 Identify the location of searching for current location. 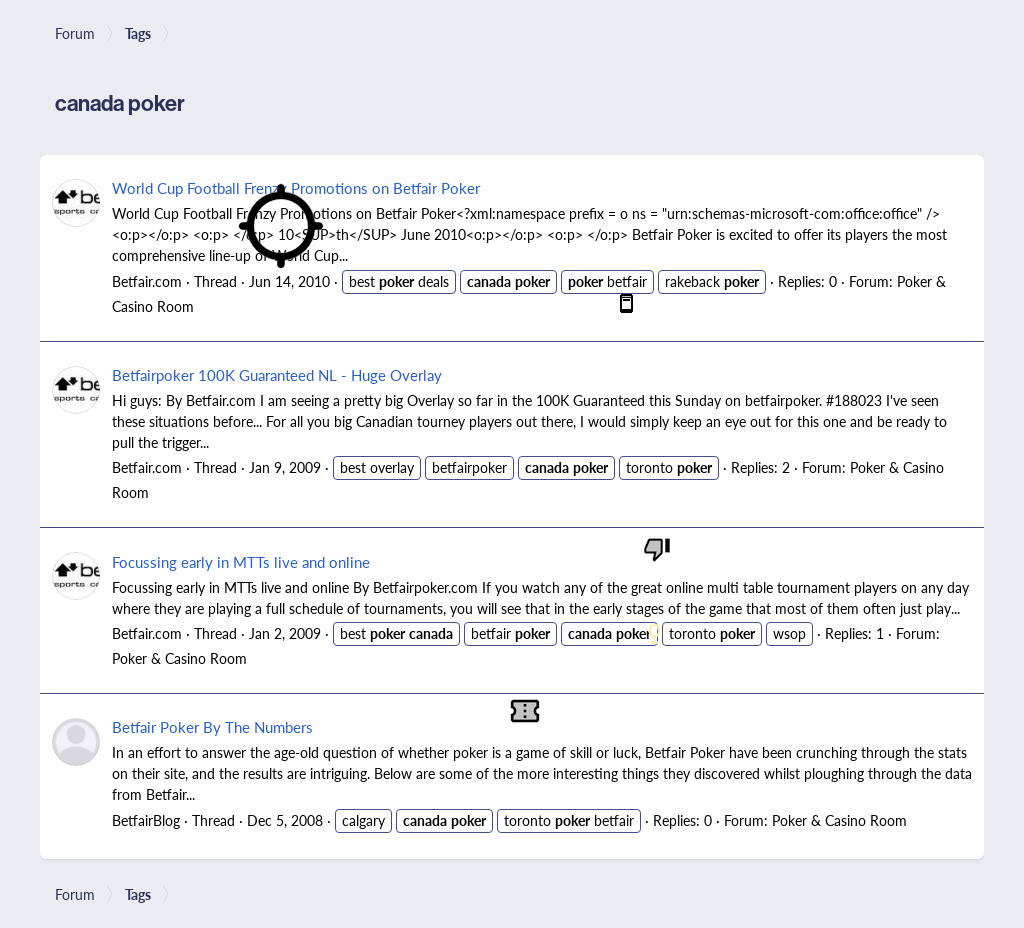
(281, 226).